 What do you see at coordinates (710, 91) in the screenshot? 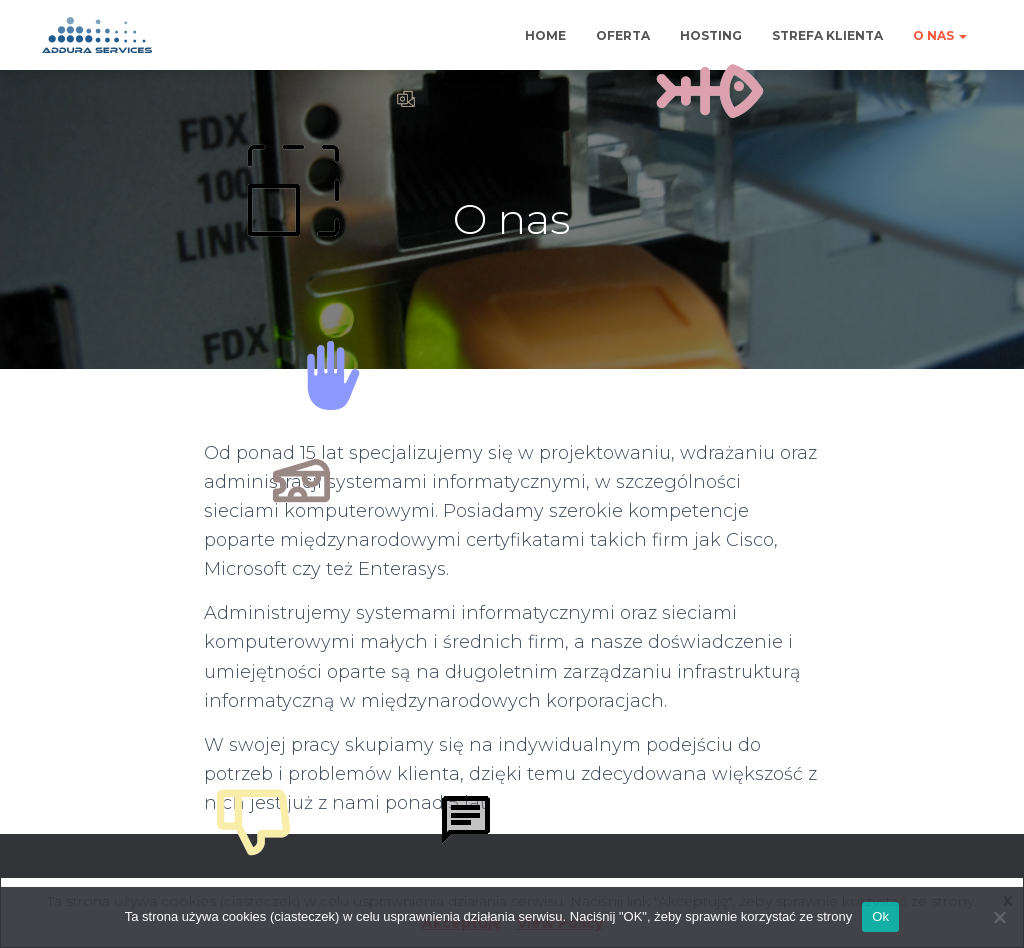
I see `indicates empty or consumed content` at bounding box center [710, 91].